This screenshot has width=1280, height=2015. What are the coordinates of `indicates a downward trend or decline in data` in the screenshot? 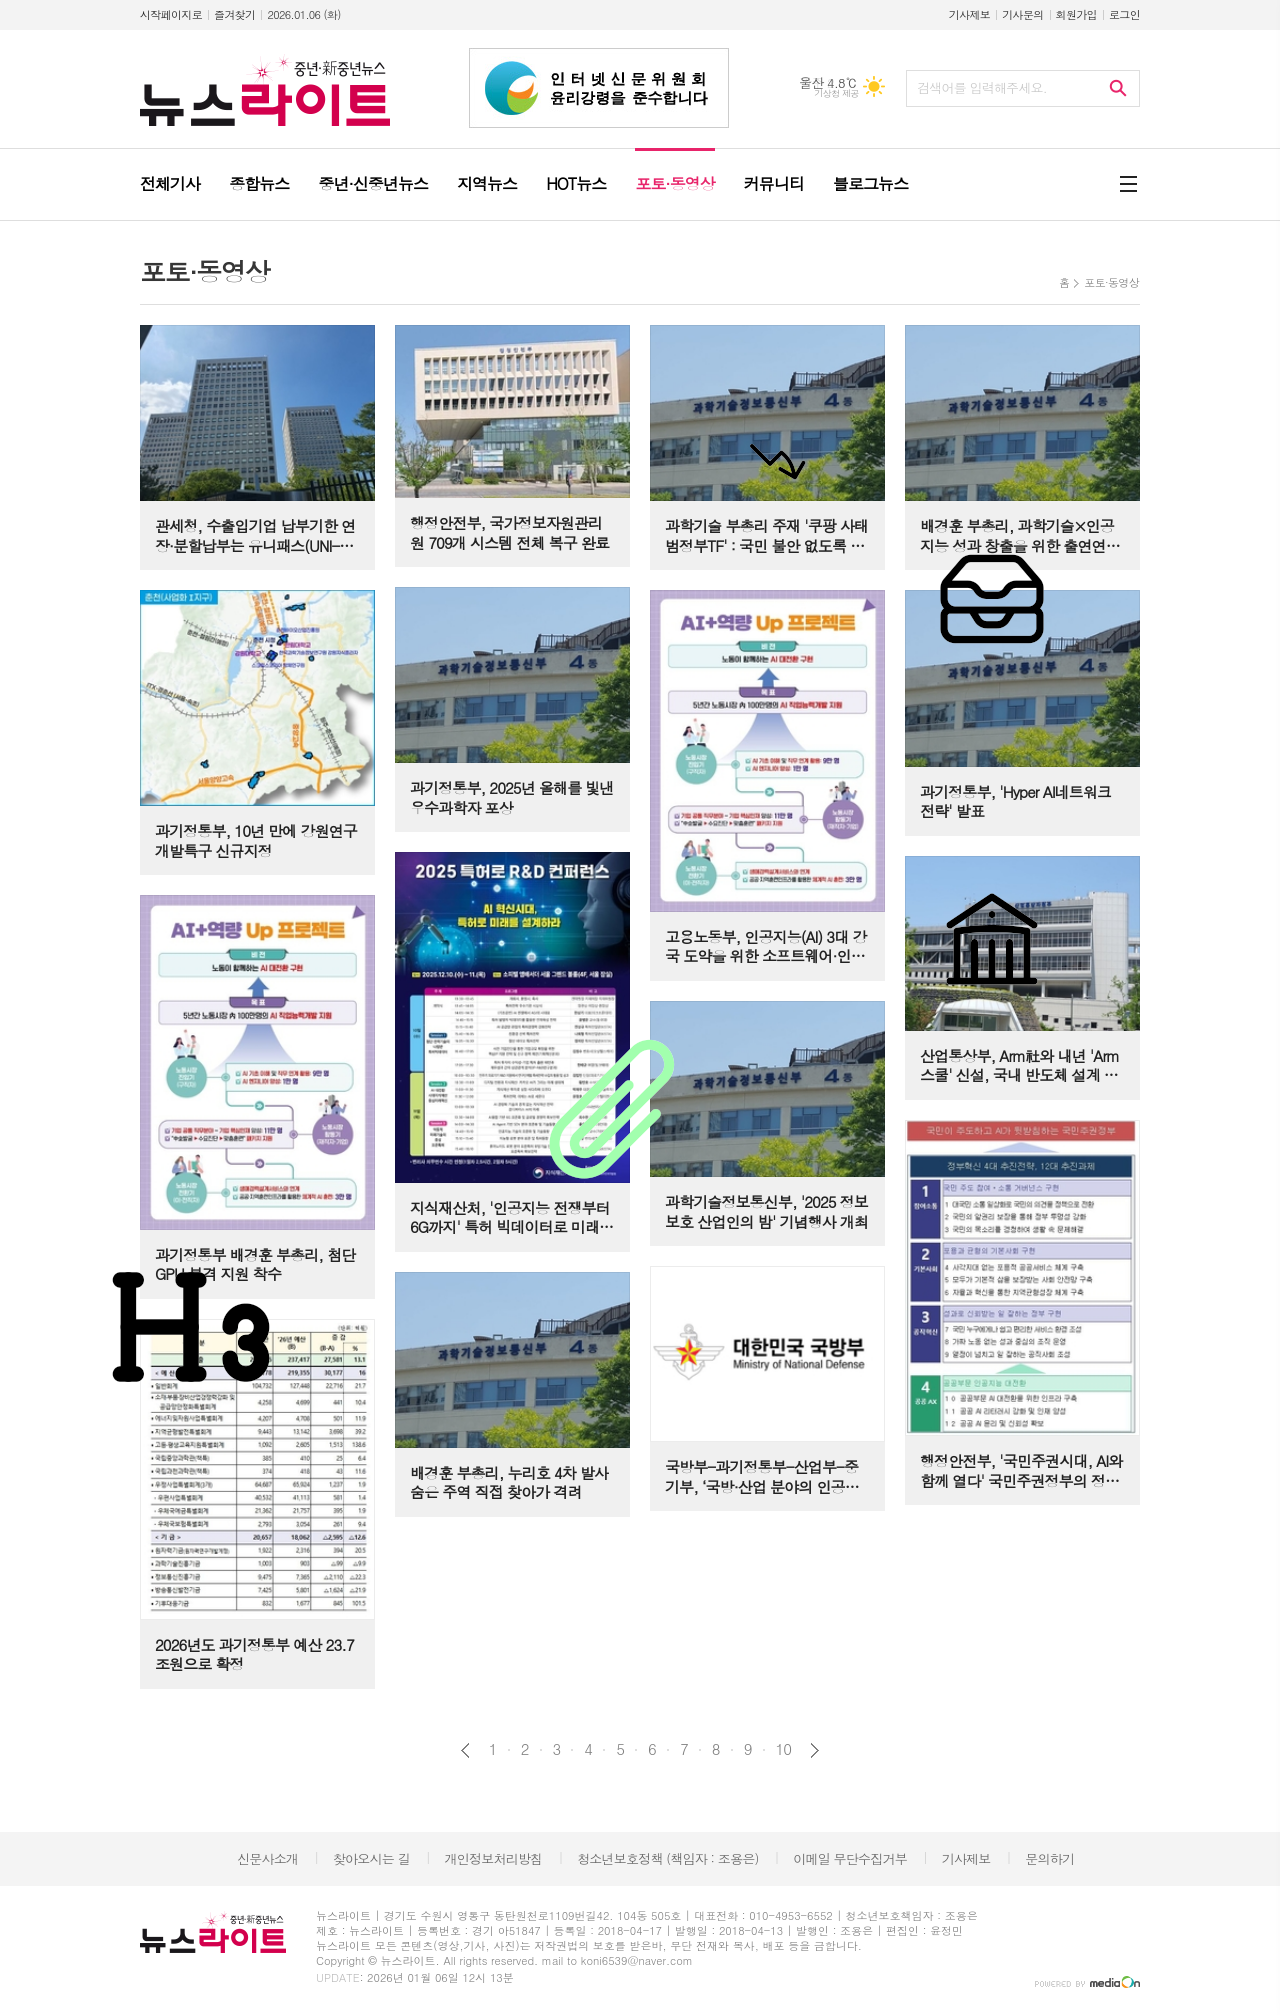 It's located at (778, 462).